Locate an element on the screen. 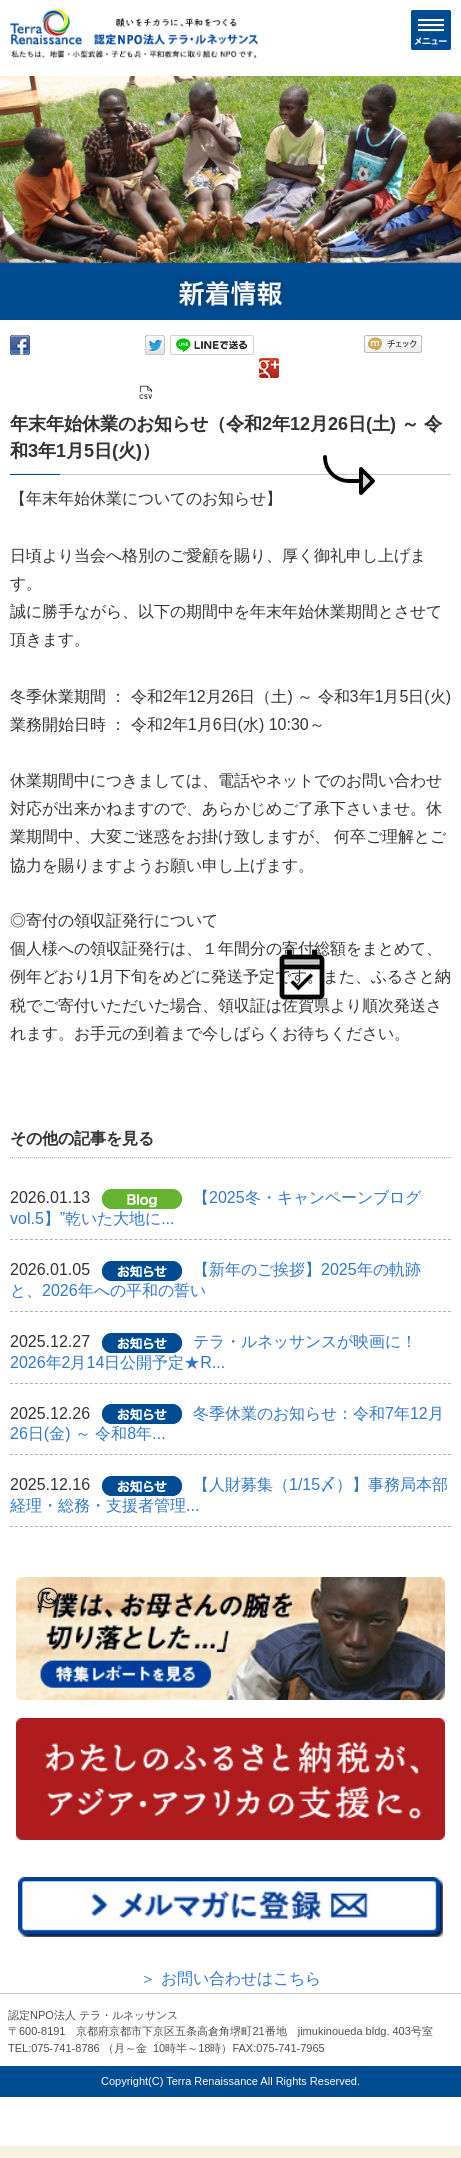 This screenshot has height=2158, width=461. open WhatsApp messaging app is located at coordinates (48, 1598).